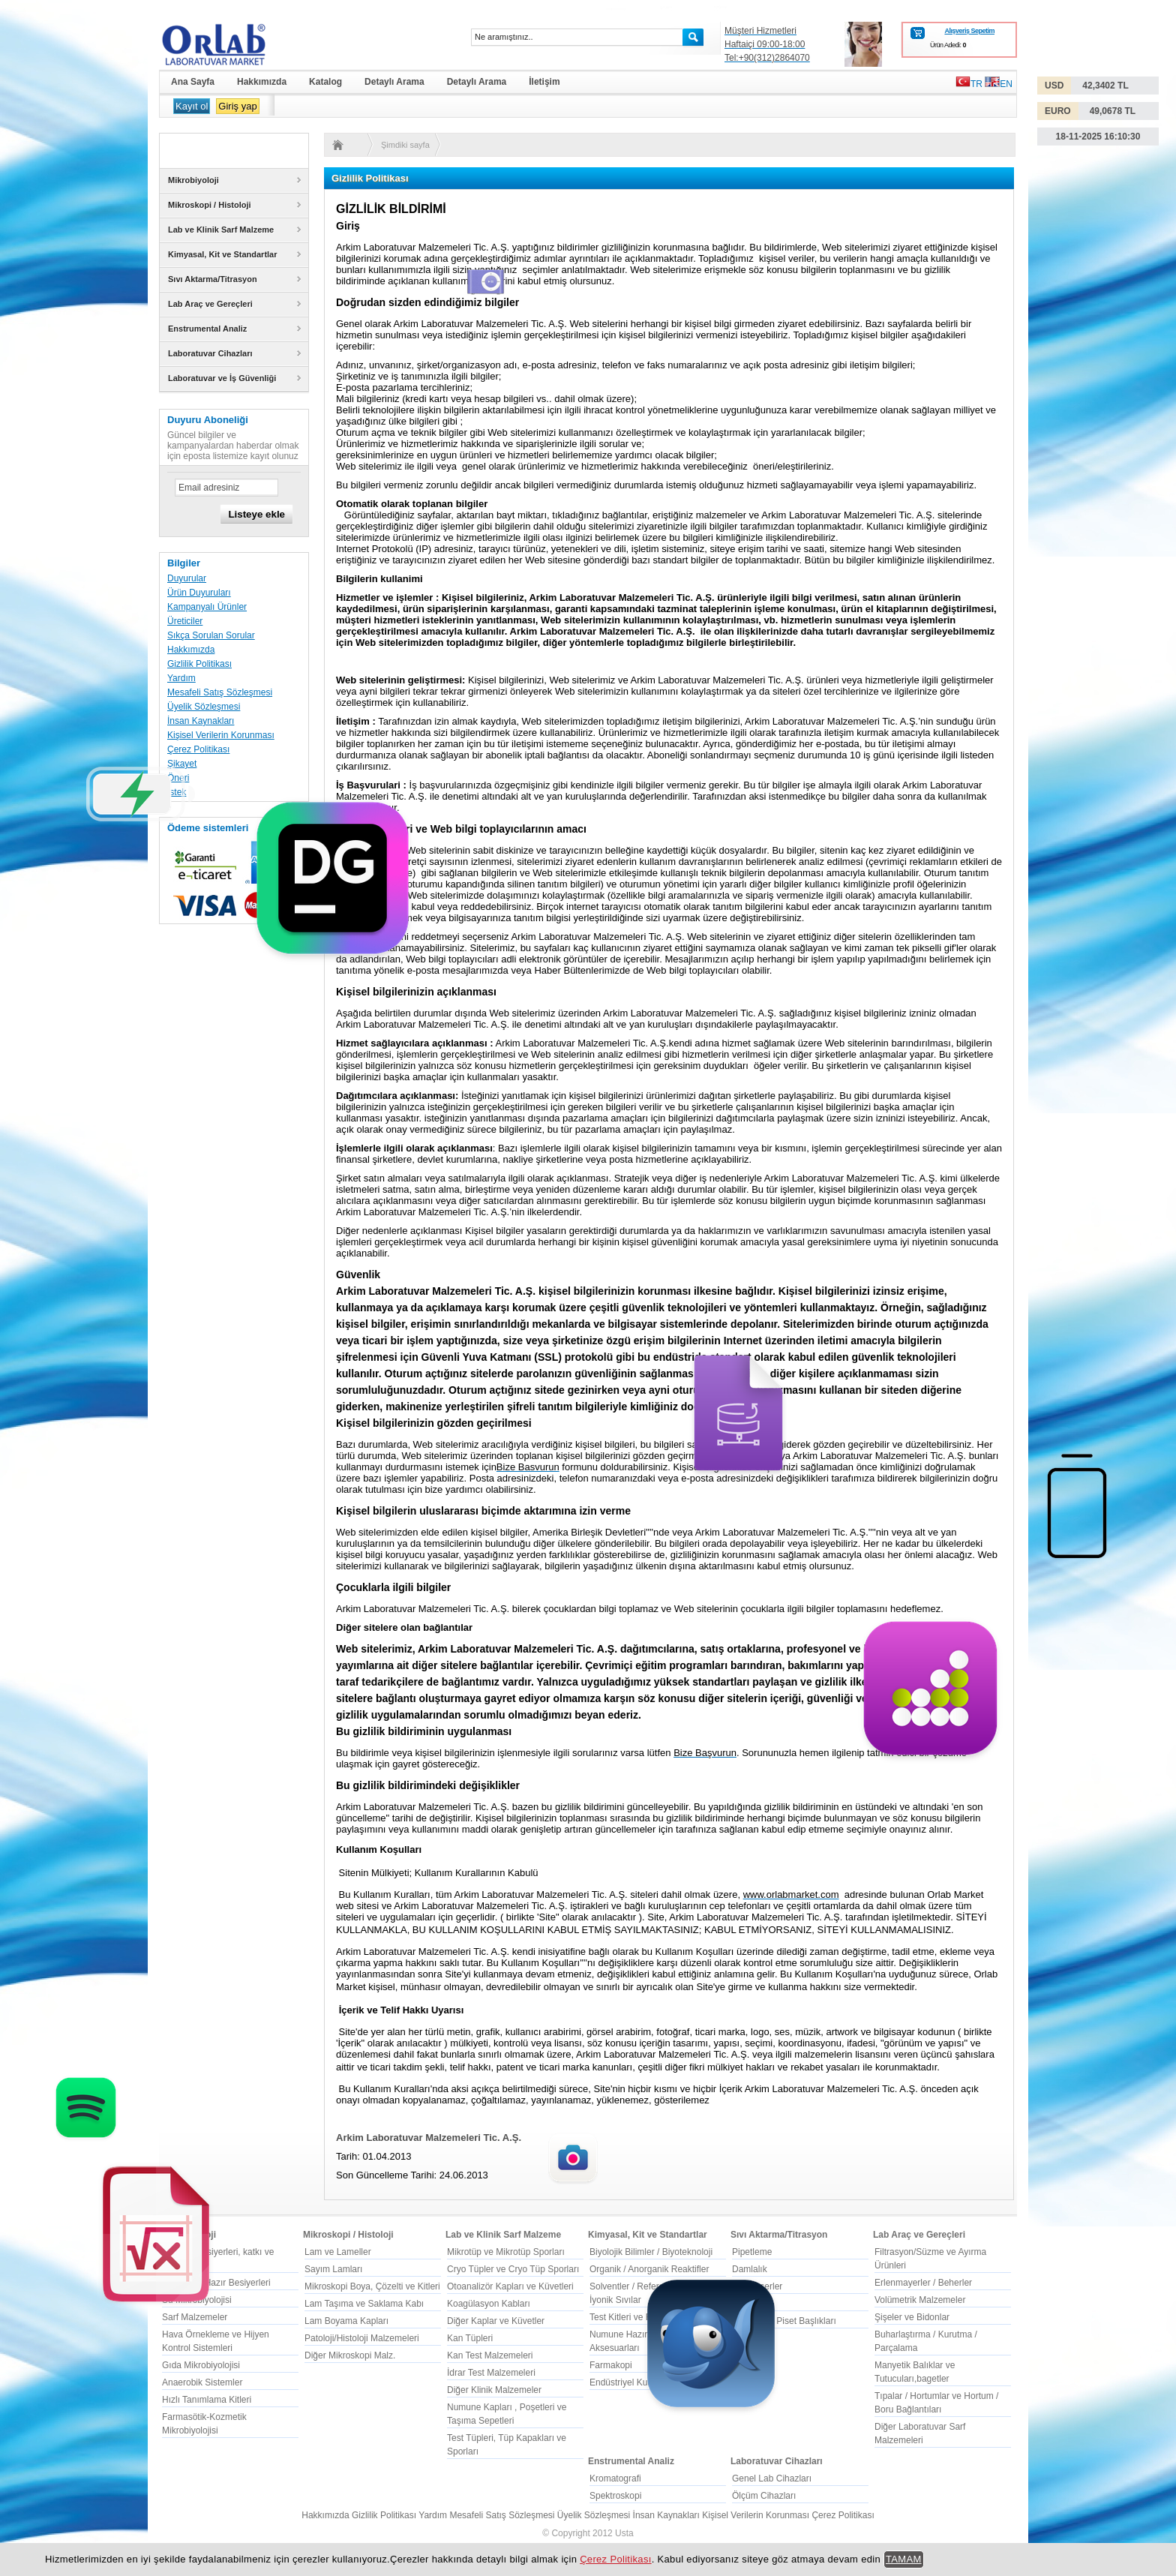 The width and height of the screenshot is (1176, 2576). Describe the element at coordinates (930, 1688) in the screenshot. I see `launch the four in a row game app` at that location.